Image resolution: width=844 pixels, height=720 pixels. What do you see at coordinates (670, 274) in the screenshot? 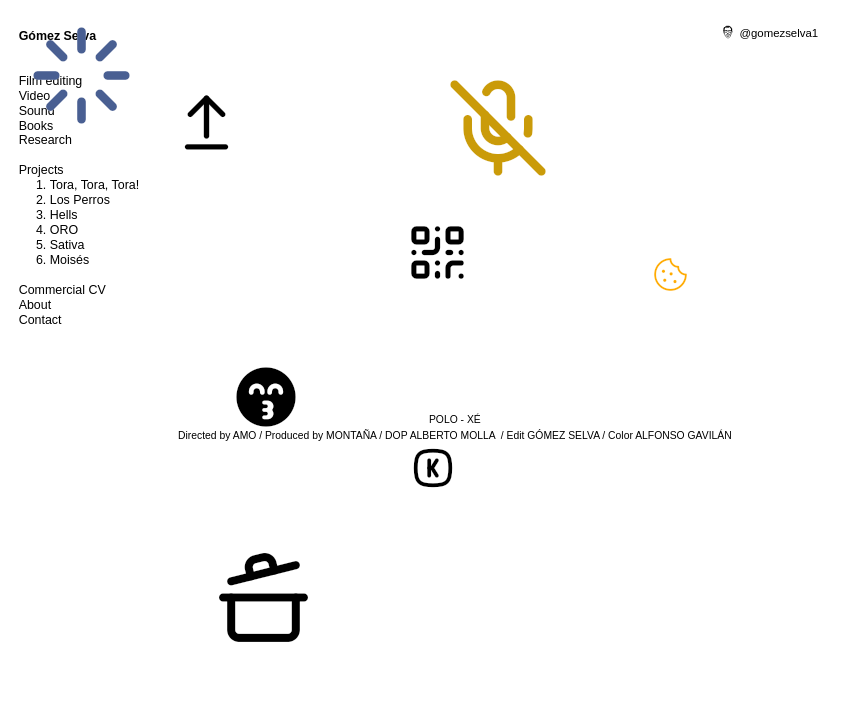
I see `manage cookie preferences and privacy settings` at bounding box center [670, 274].